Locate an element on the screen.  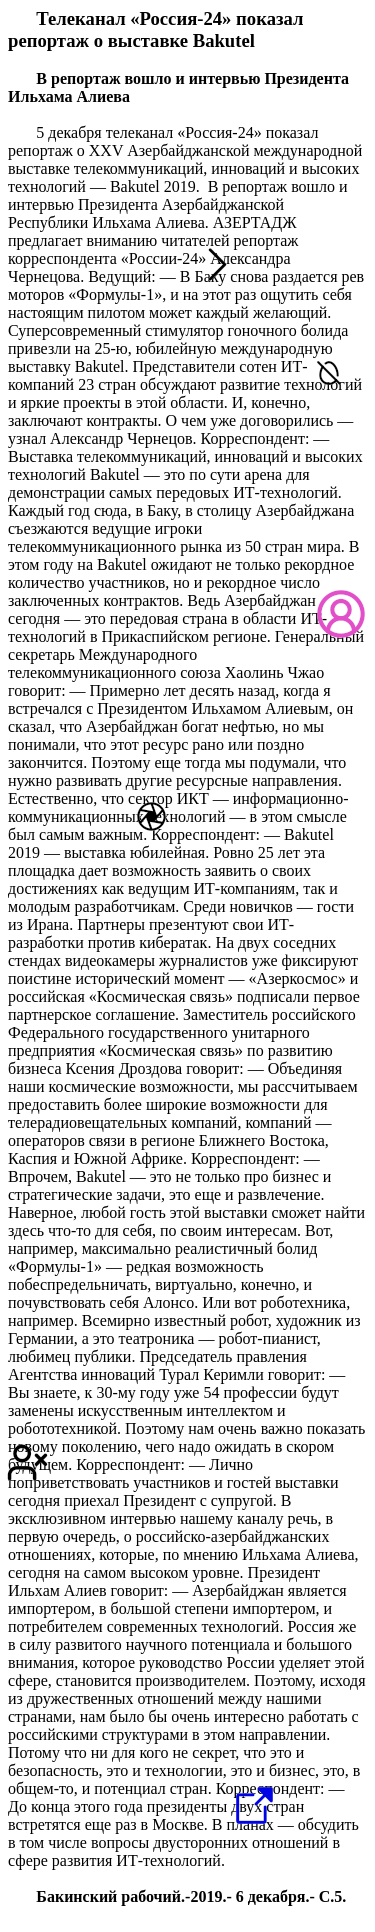
navigate to the next item or page is located at coordinates (217, 264).